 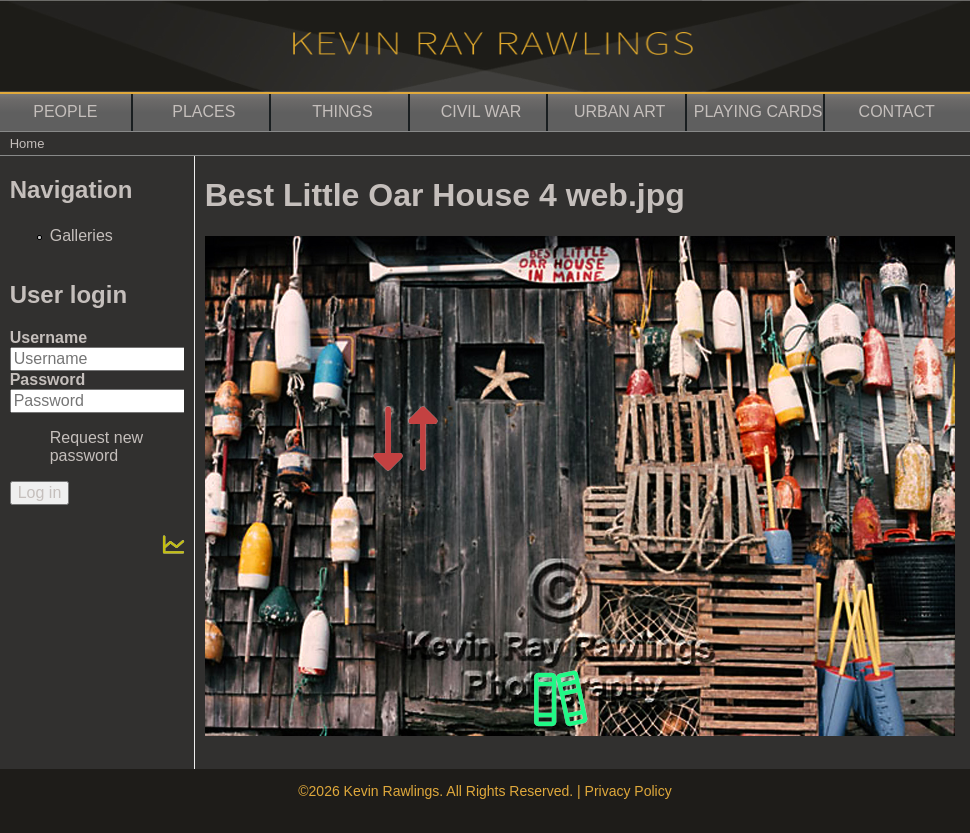 What do you see at coordinates (405, 438) in the screenshot?
I see `sort items in ascending or descending order` at bounding box center [405, 438].